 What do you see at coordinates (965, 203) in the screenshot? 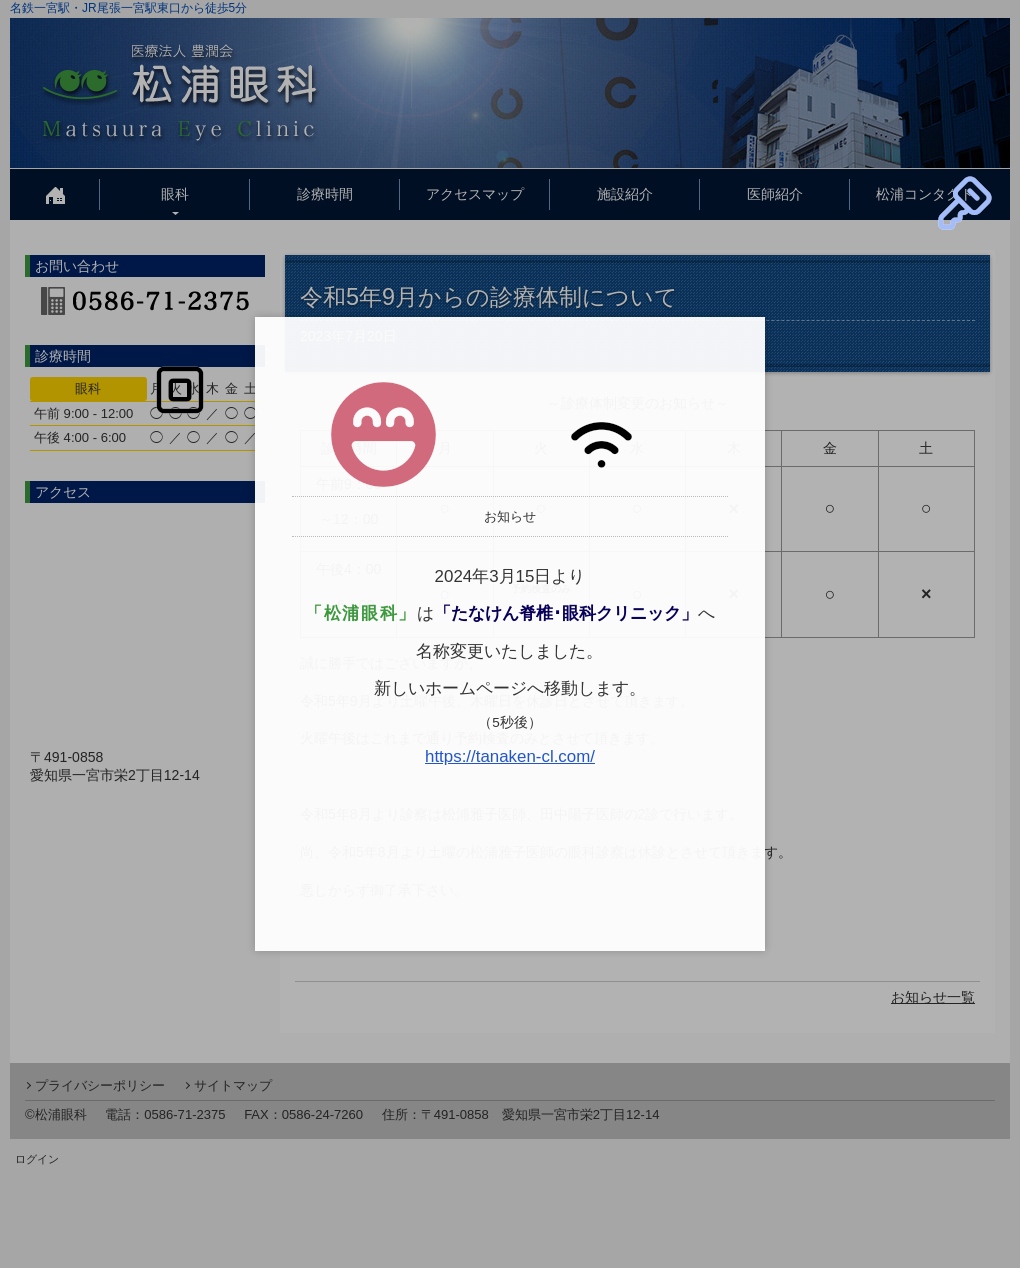
I see `access security or authentication settings` at bounding box center [965, 203].